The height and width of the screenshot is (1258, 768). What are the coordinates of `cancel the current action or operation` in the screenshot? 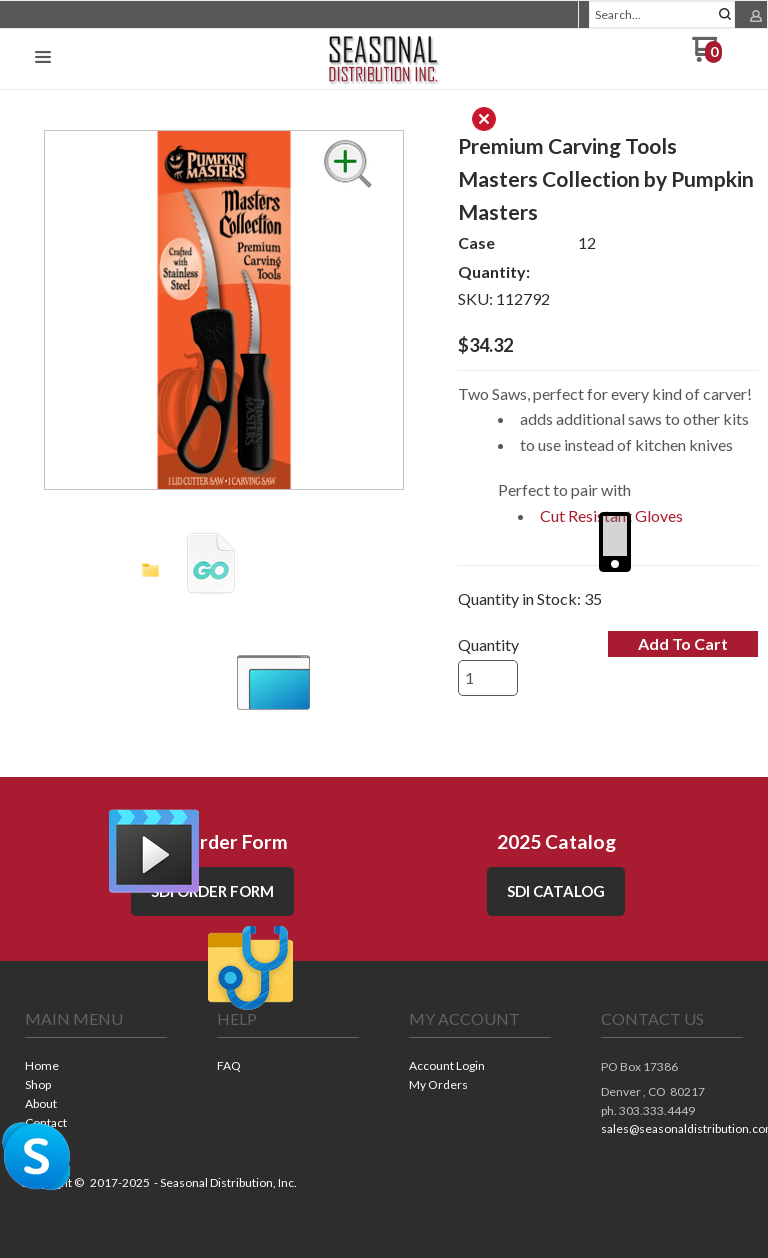 It's located at (484, 119).